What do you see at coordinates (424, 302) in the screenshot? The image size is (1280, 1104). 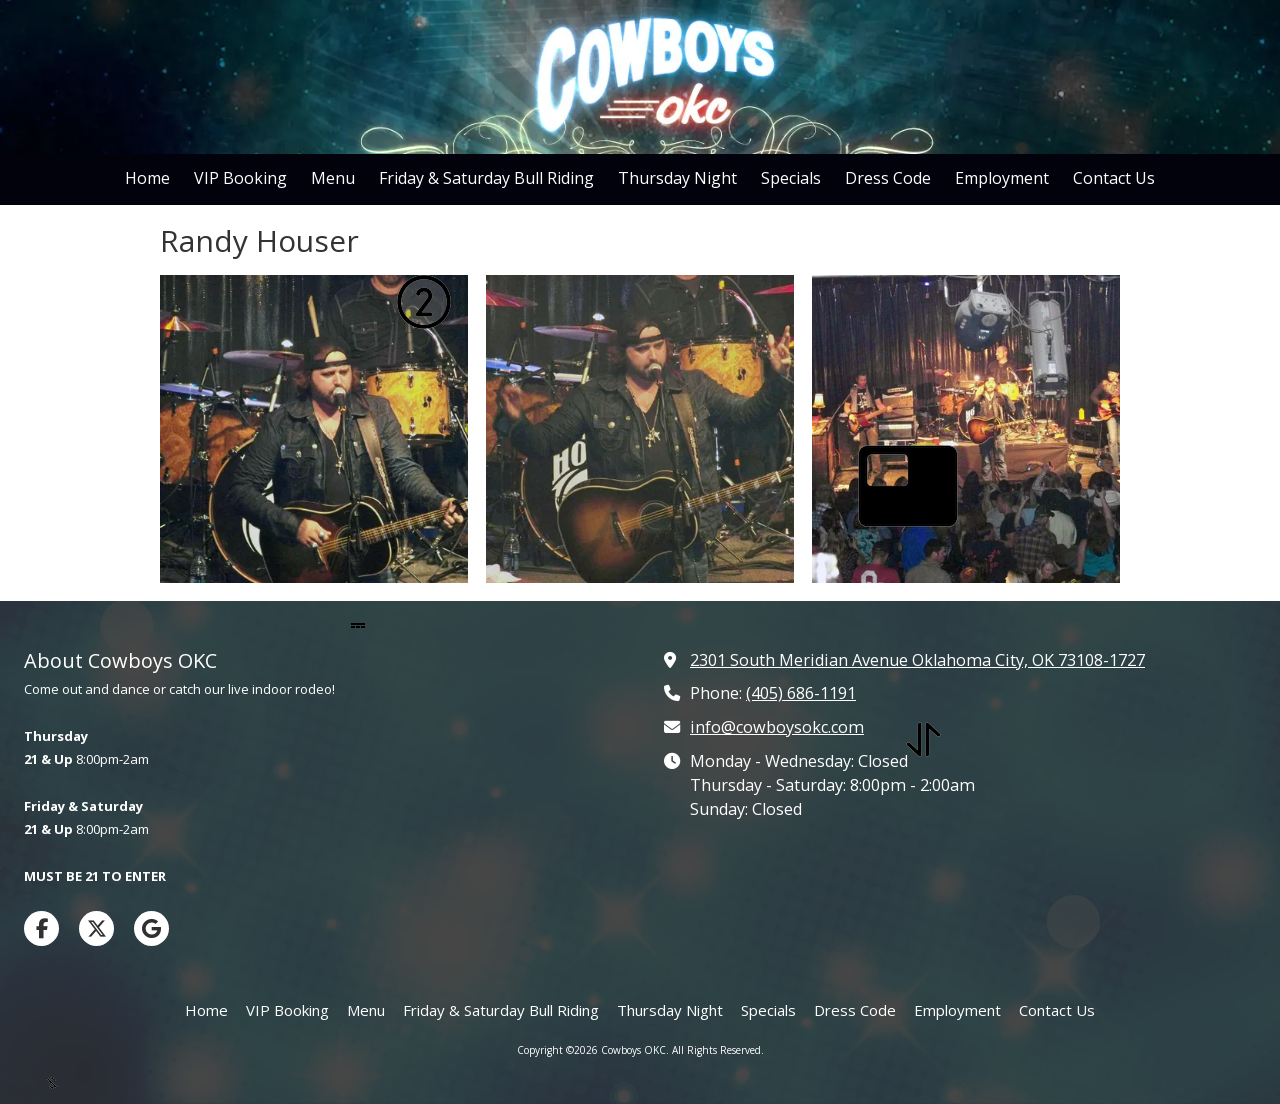 I see `indicates step two in a multi-step process` at bounding box center [424, 302].